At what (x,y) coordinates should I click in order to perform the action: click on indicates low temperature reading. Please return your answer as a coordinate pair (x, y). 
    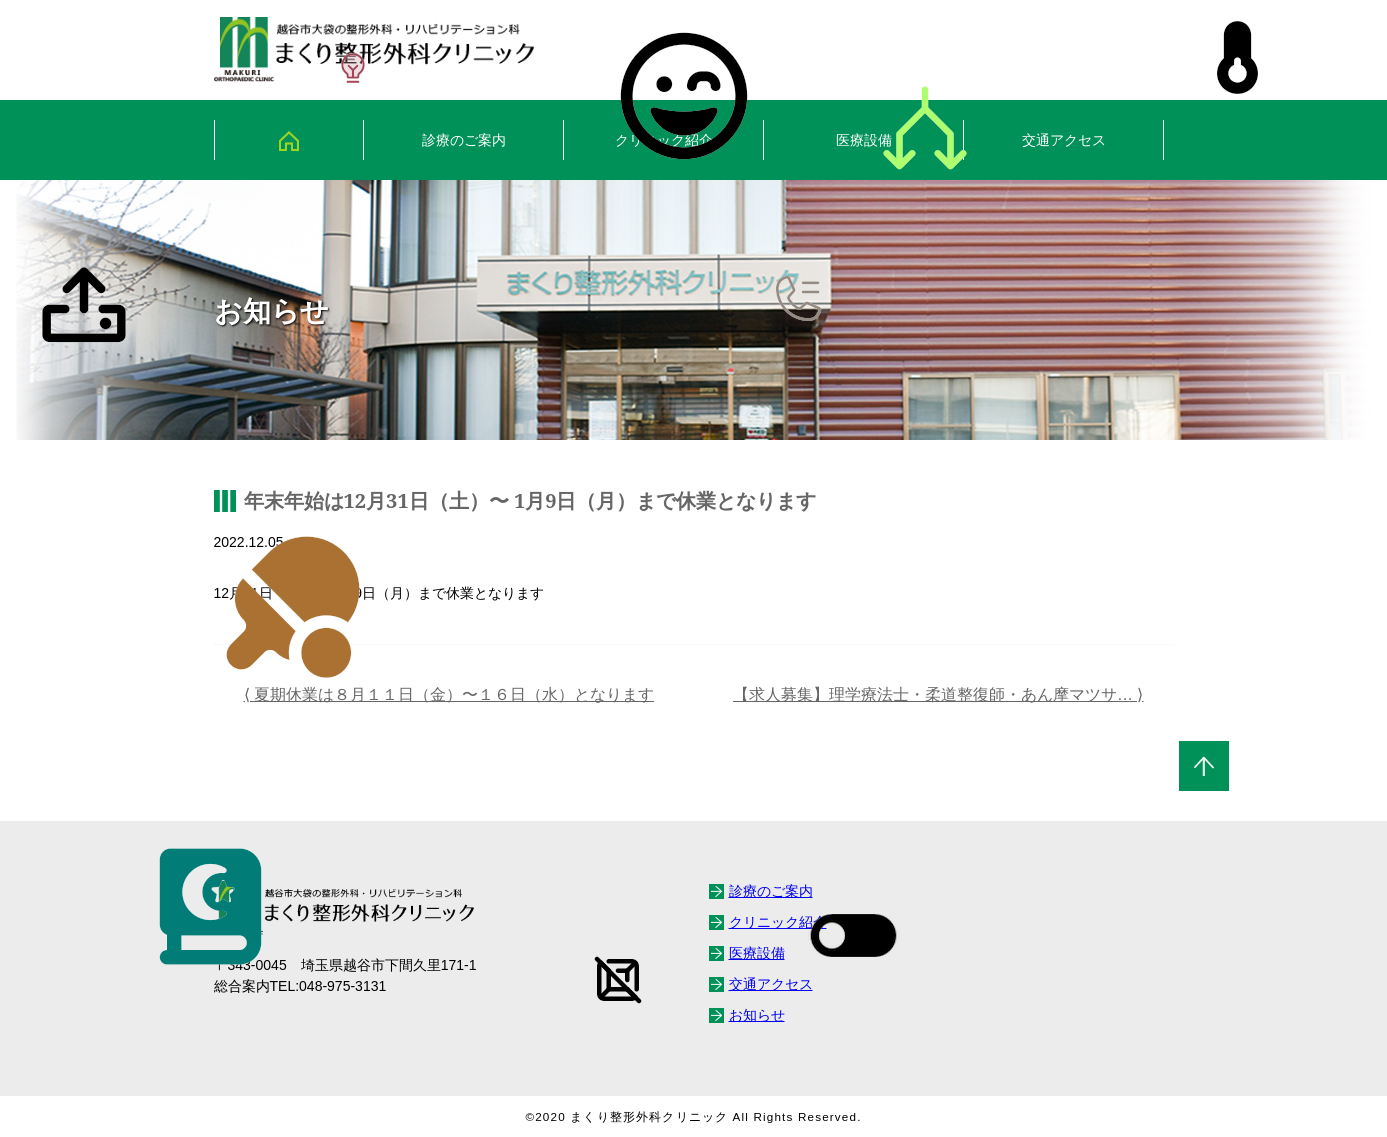
    Looking at the image, I should click on (1237, 57).